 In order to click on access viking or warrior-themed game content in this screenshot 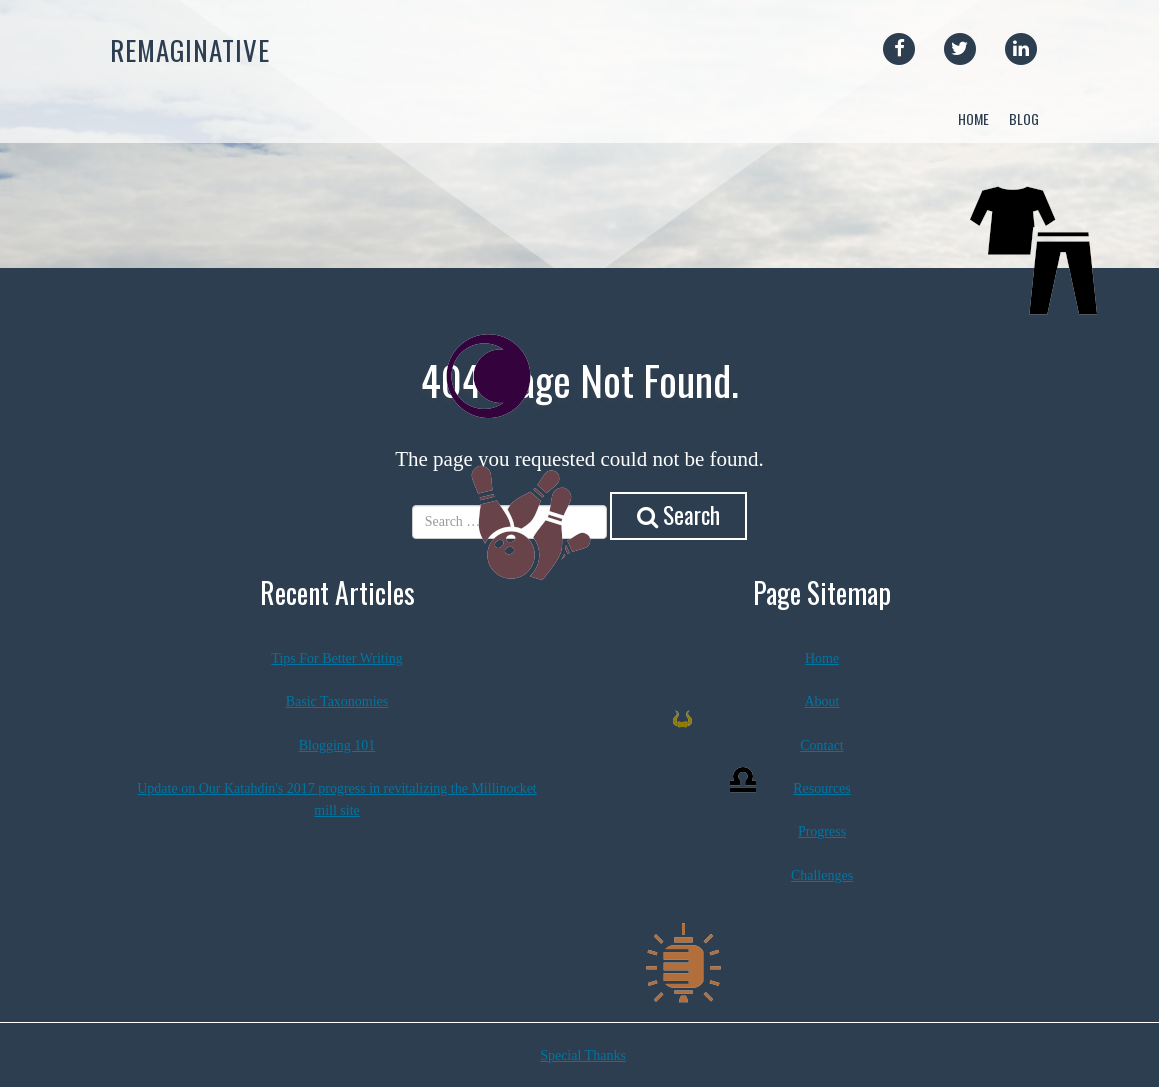, I will do `click(682, 719)`.